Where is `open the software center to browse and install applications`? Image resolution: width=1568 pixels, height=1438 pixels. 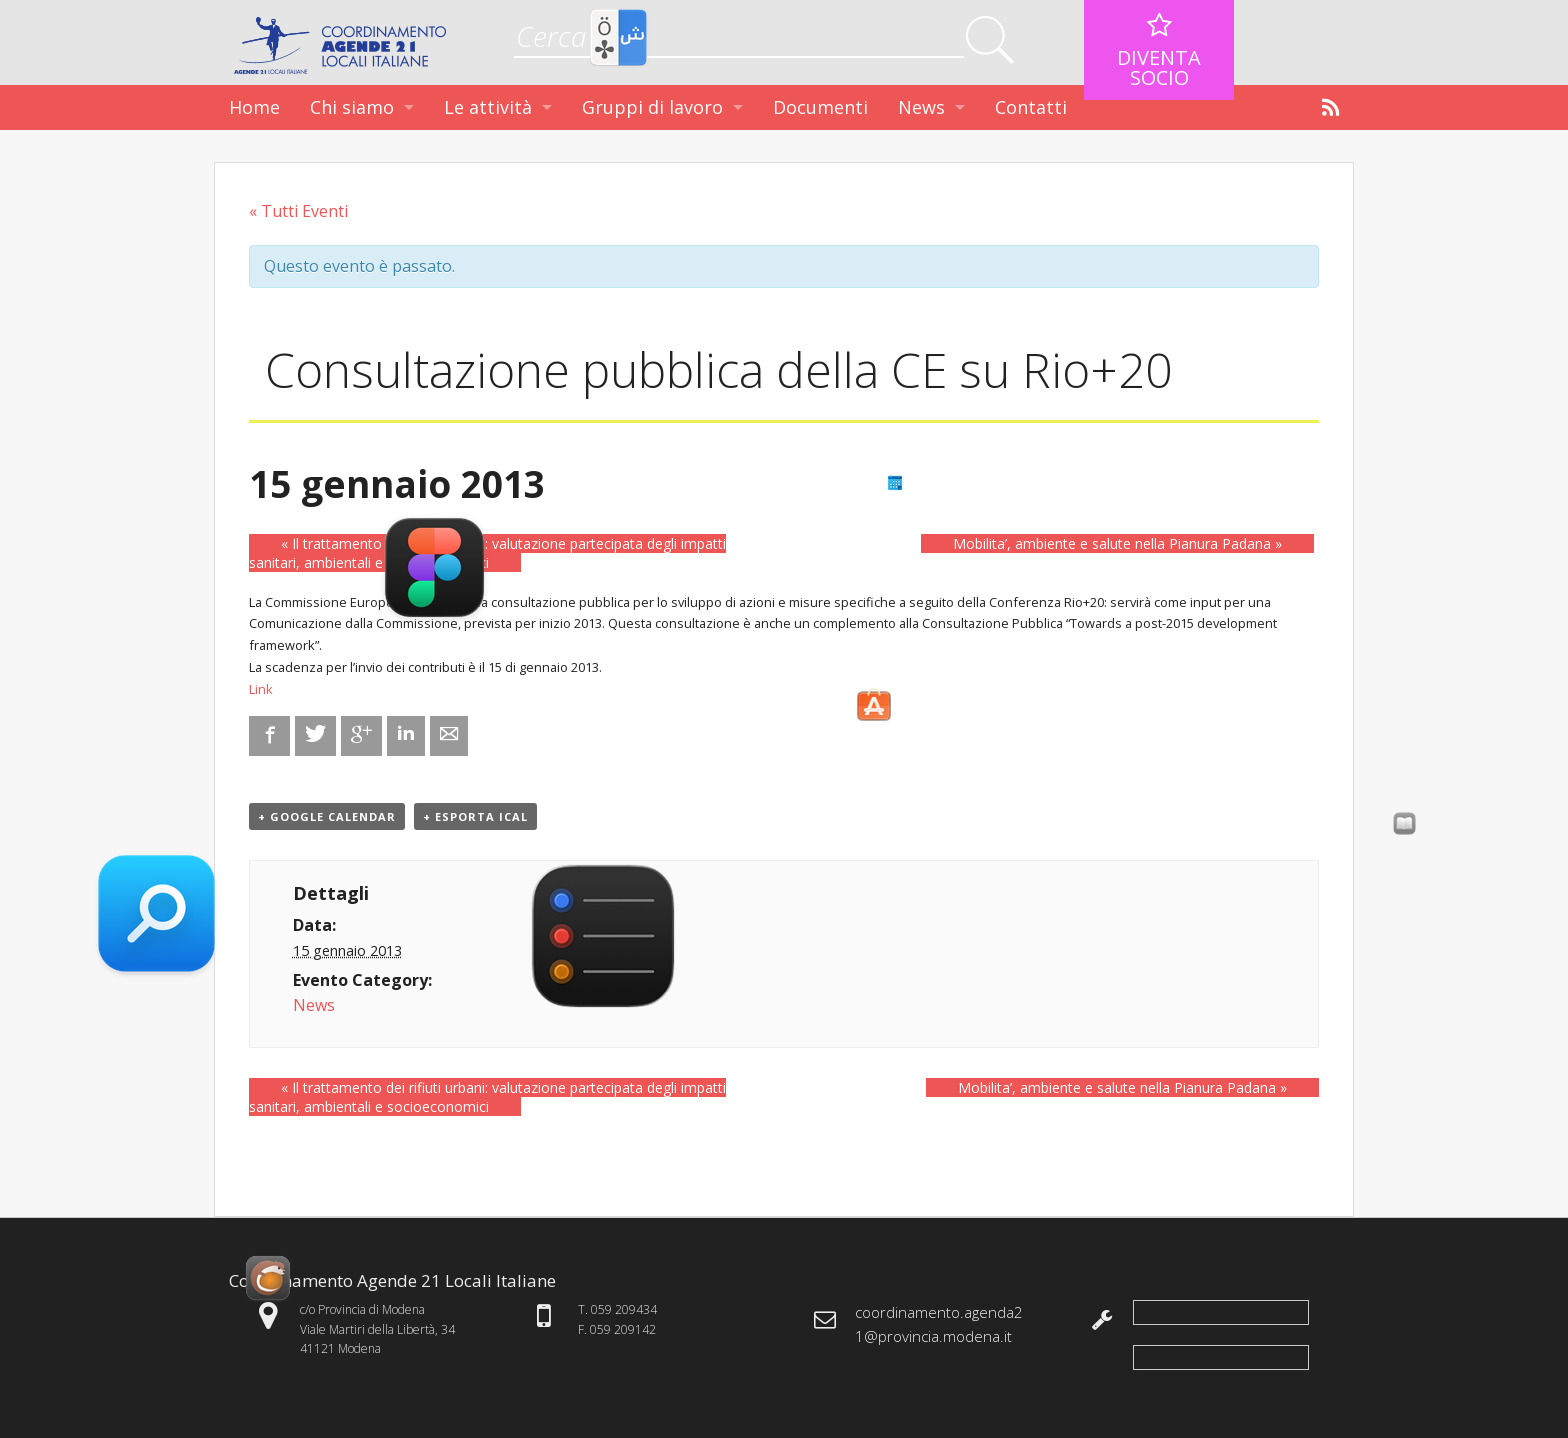
open the software center to browse and install applications is located at coordinates (874, 706).